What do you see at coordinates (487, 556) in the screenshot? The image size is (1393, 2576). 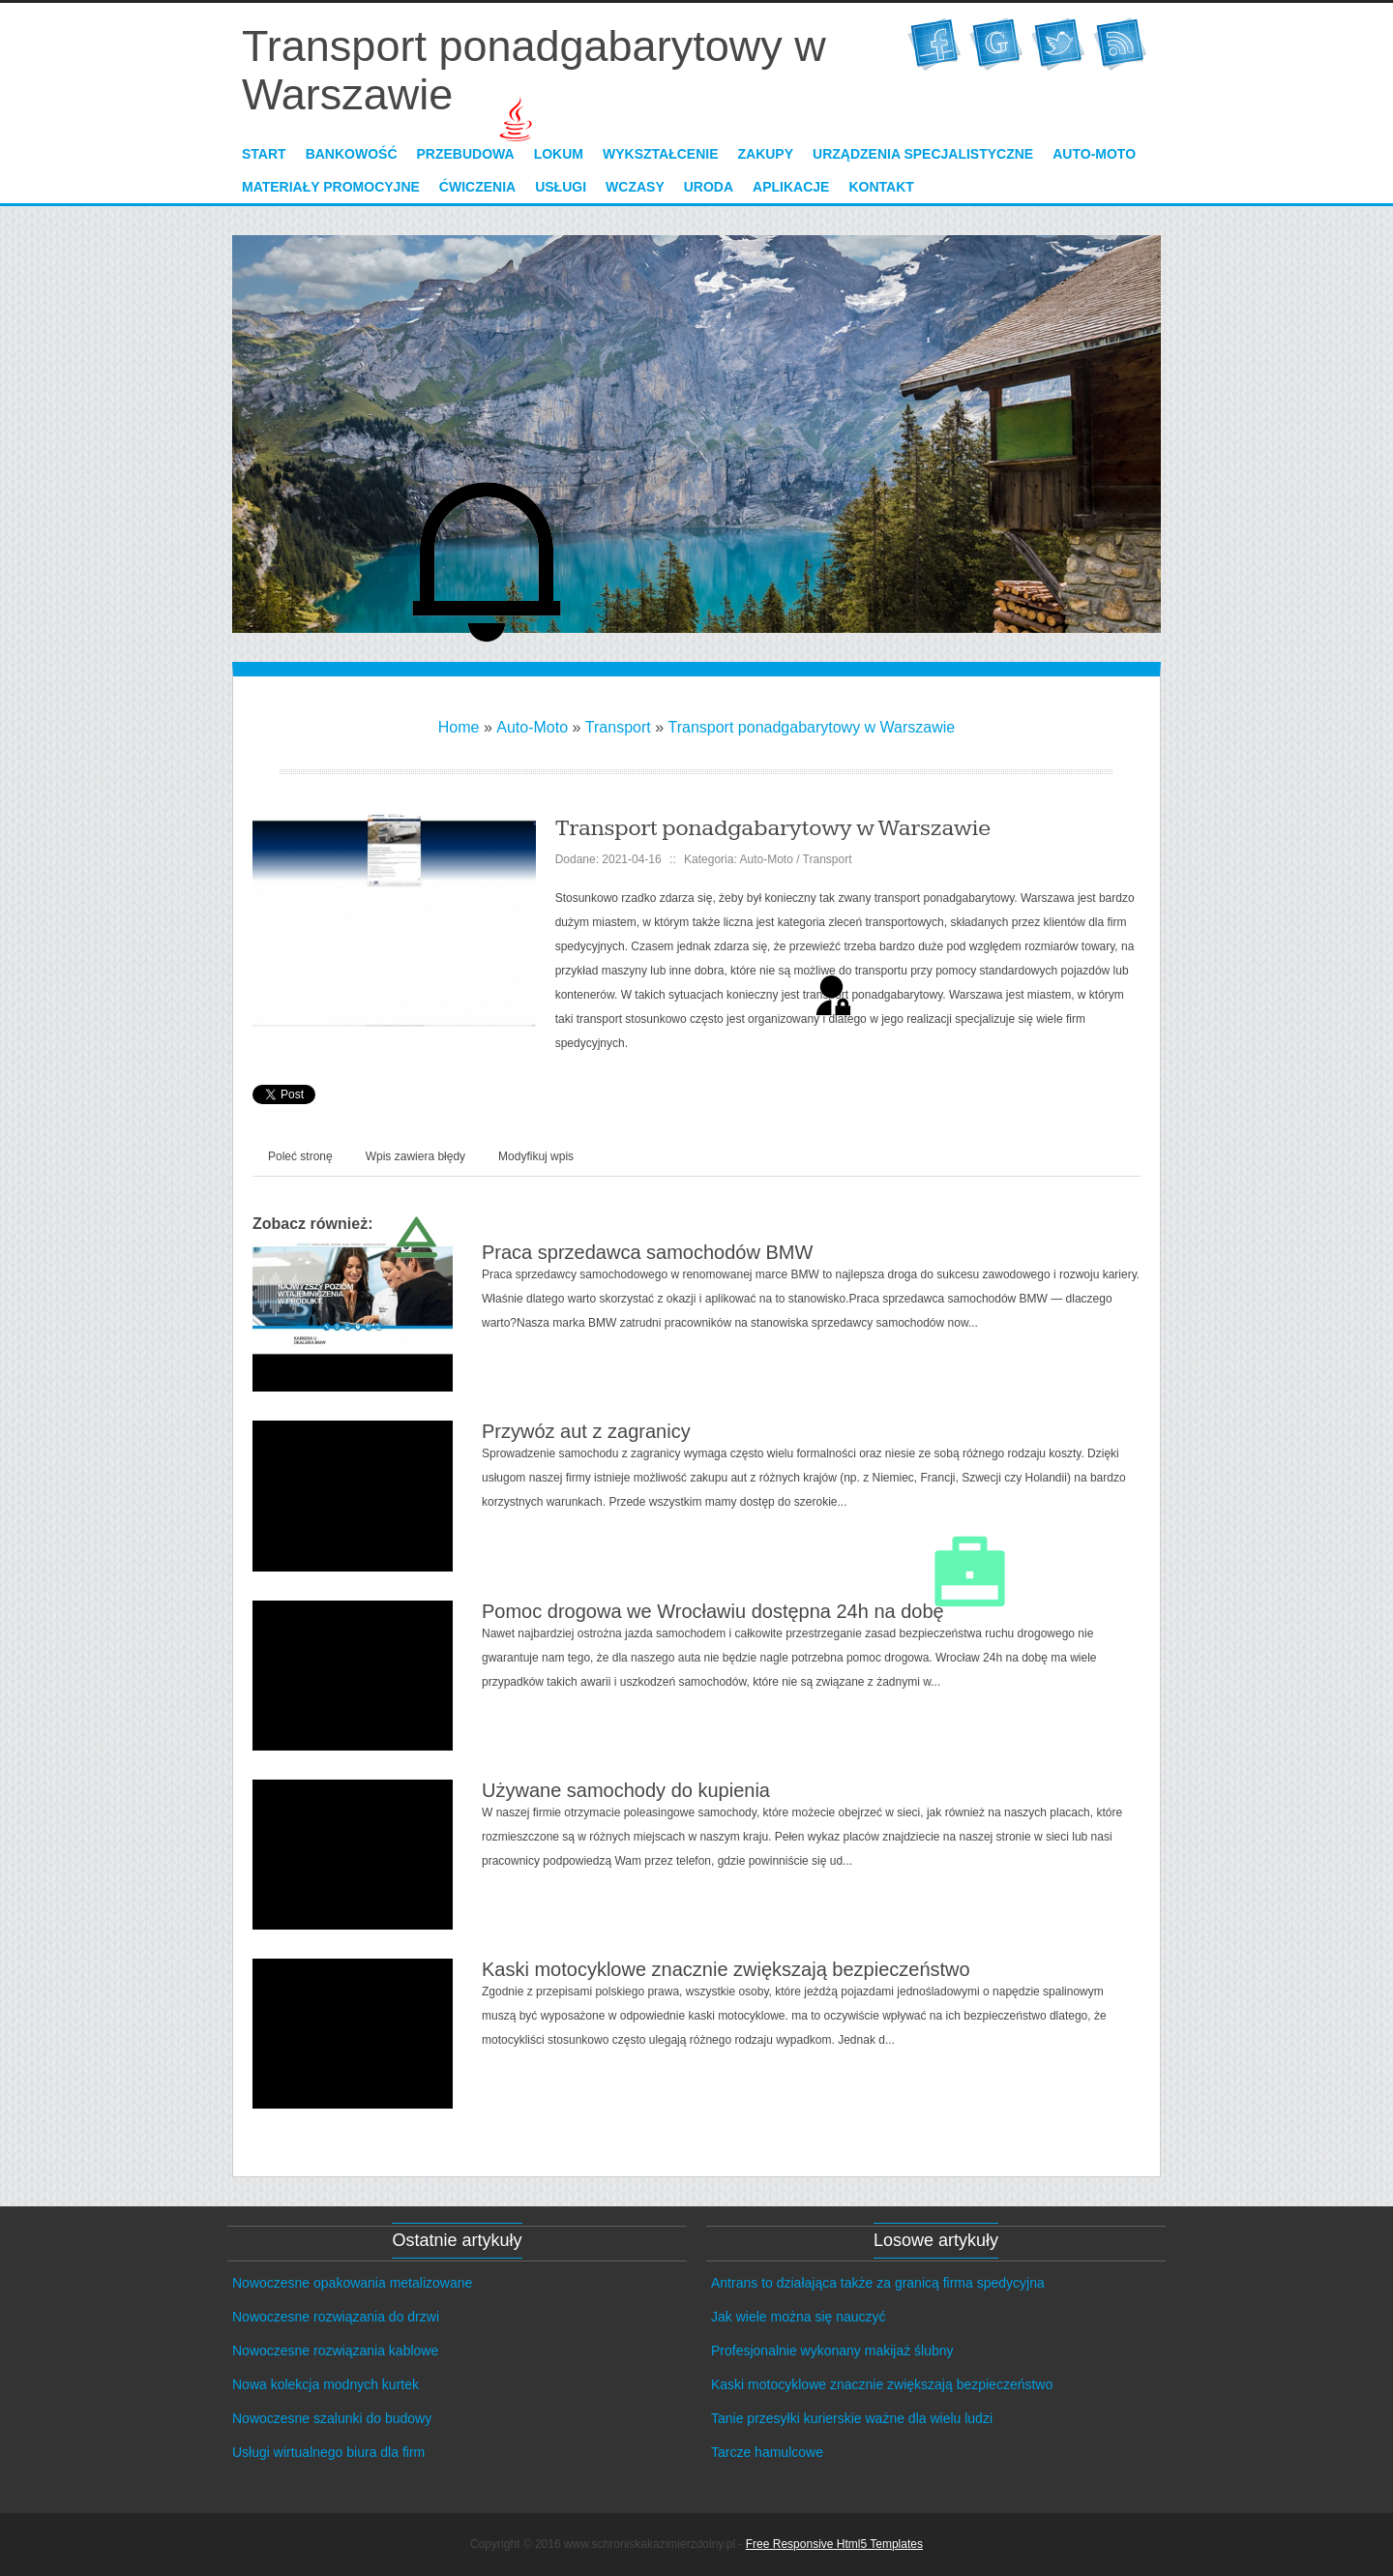 I see `view notifications` at bounding box center [487, 556].